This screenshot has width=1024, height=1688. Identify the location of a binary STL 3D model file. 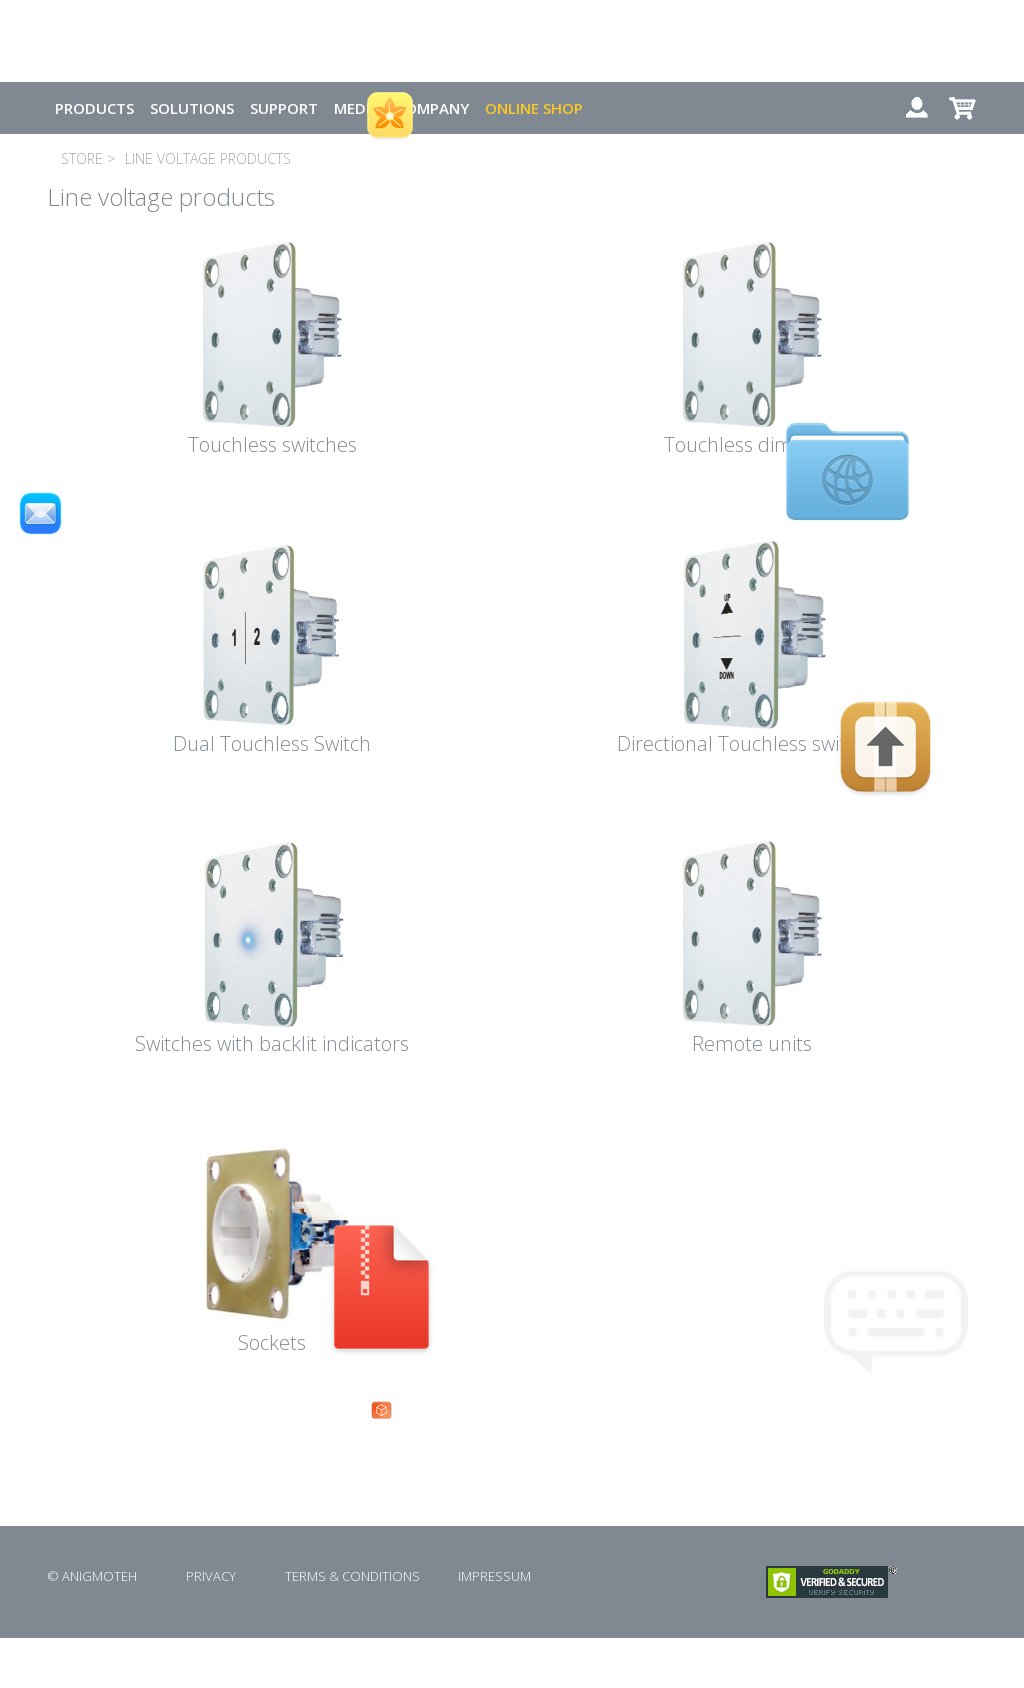
(381, 1409).